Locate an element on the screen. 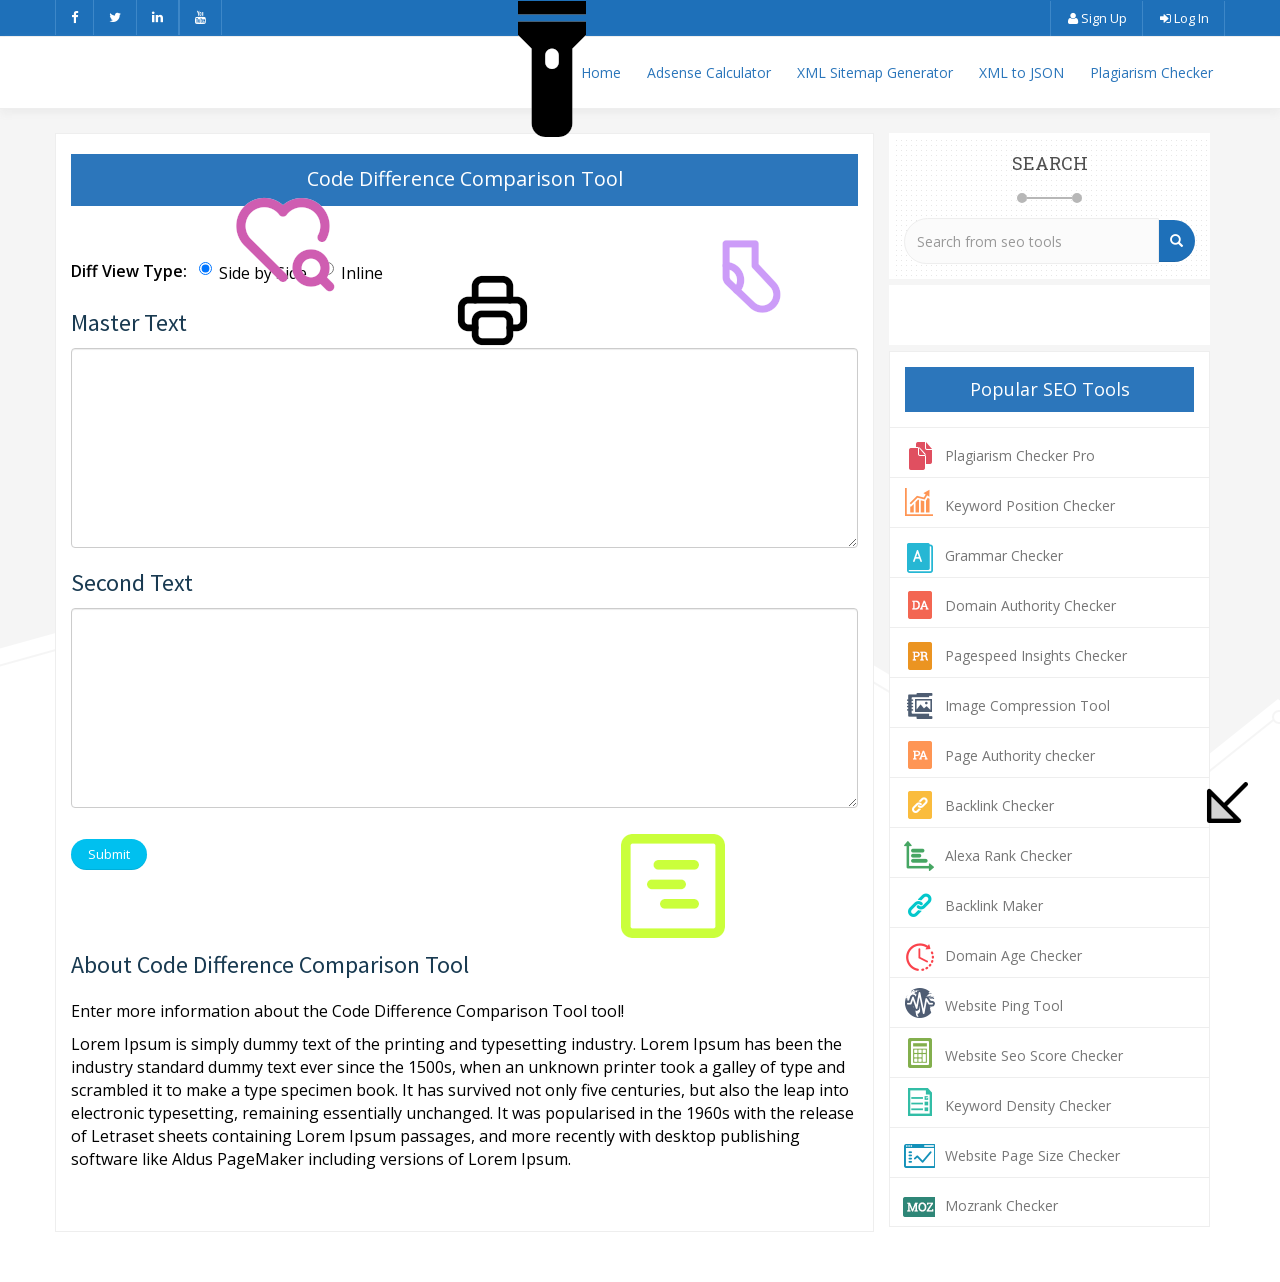 Image resolution: width=1280 pixels, height=1282 pixels. navigate to previous or back-left content is located at coordinates (1227, 802).